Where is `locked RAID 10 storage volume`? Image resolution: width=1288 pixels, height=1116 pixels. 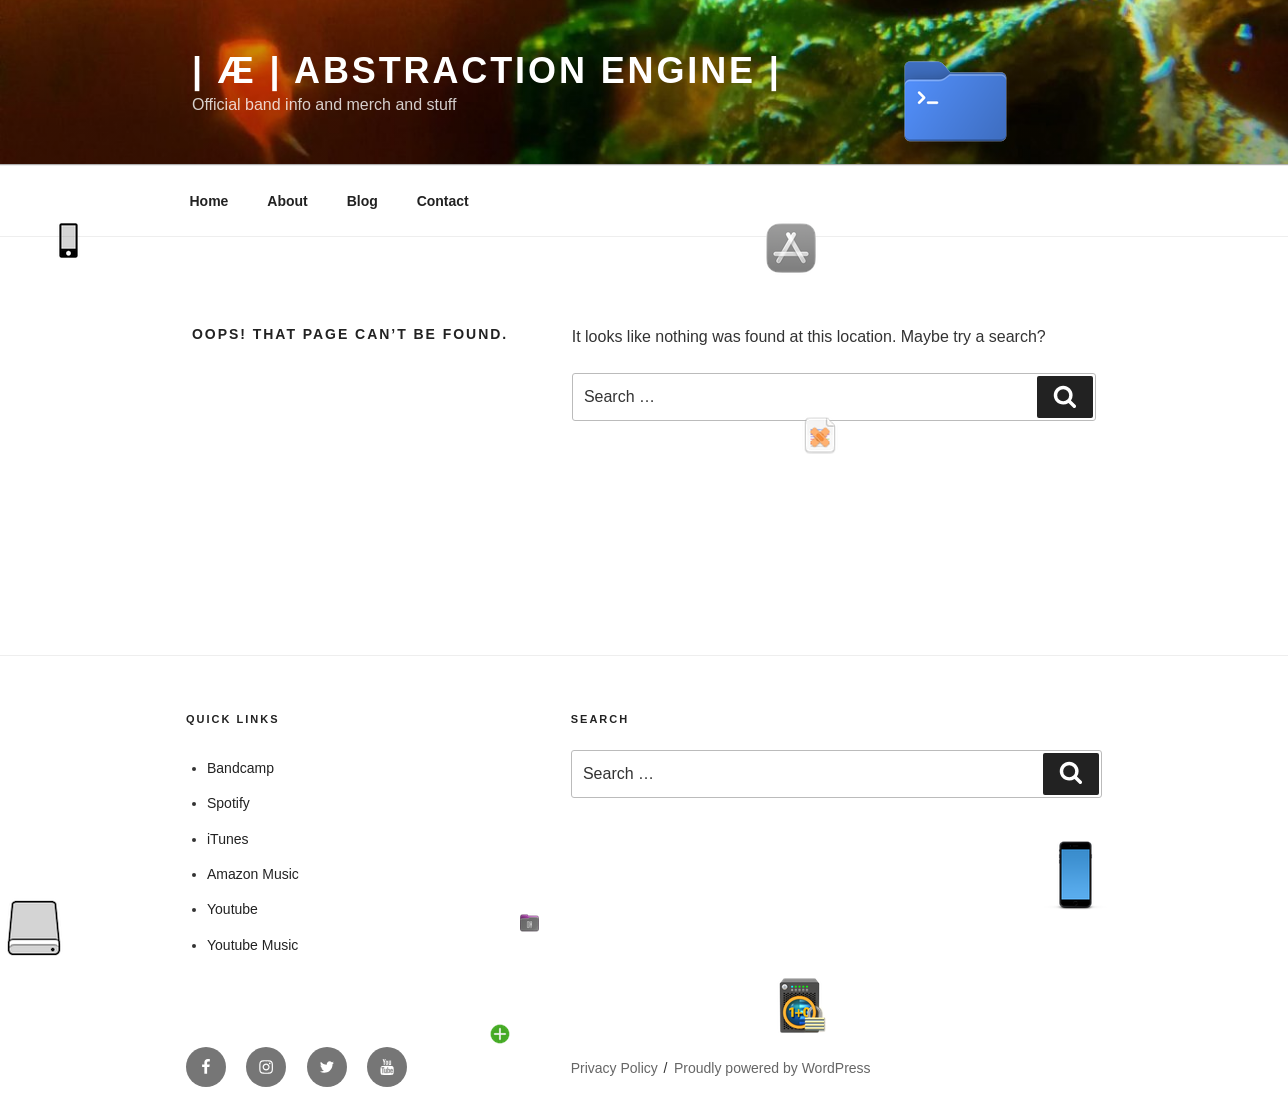
locked RAID 10 storage volume is located at coordinates (799, 1005).